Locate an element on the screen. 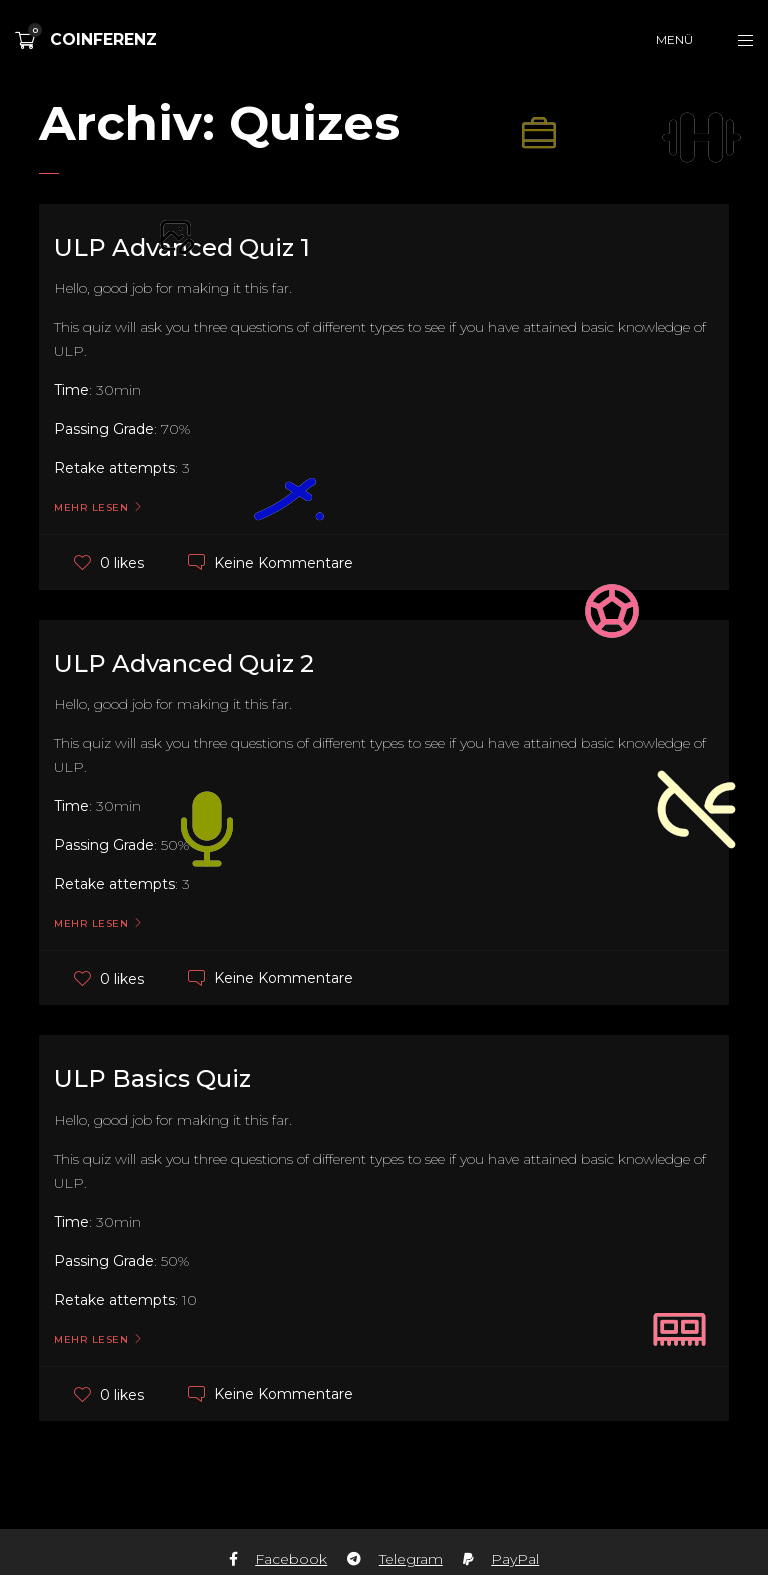  access workout or fitness features is located at coordinates (701, 137).